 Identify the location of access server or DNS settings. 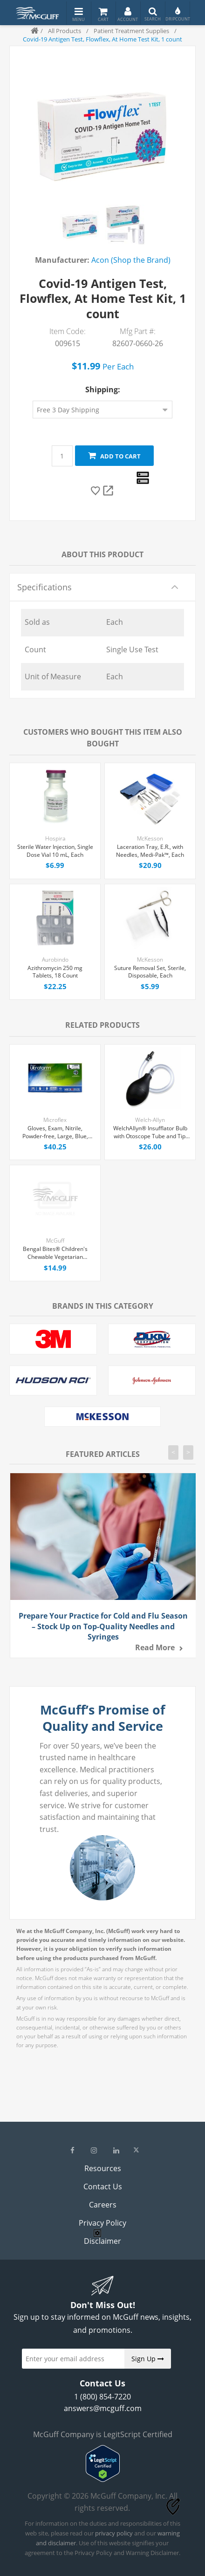
(143, 478).